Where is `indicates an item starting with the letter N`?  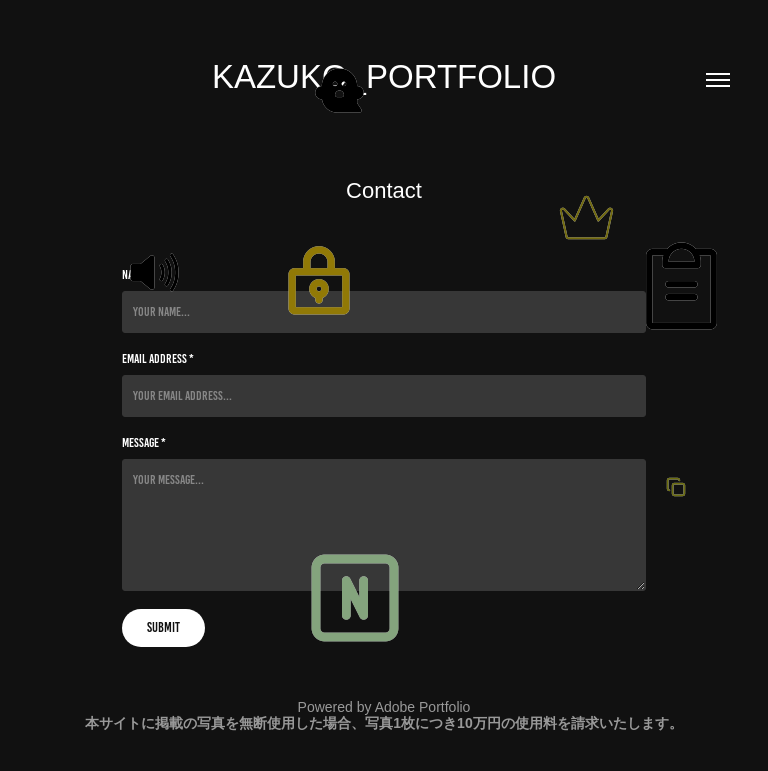
indicates an item starting with the letter N is located at coordinates (355, 598).